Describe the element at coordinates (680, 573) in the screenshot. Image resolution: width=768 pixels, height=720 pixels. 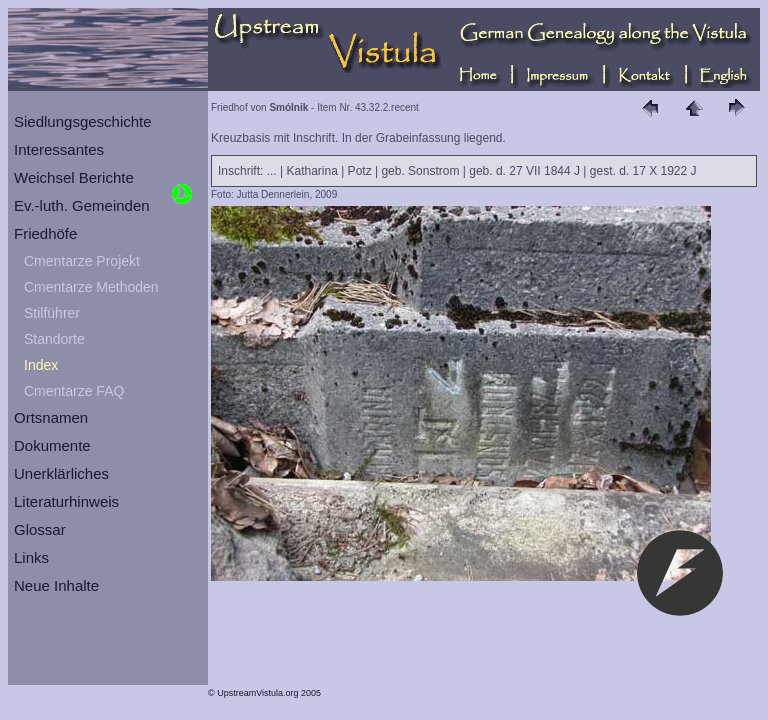
I see `FastAPI framework branding or integration` at that location.